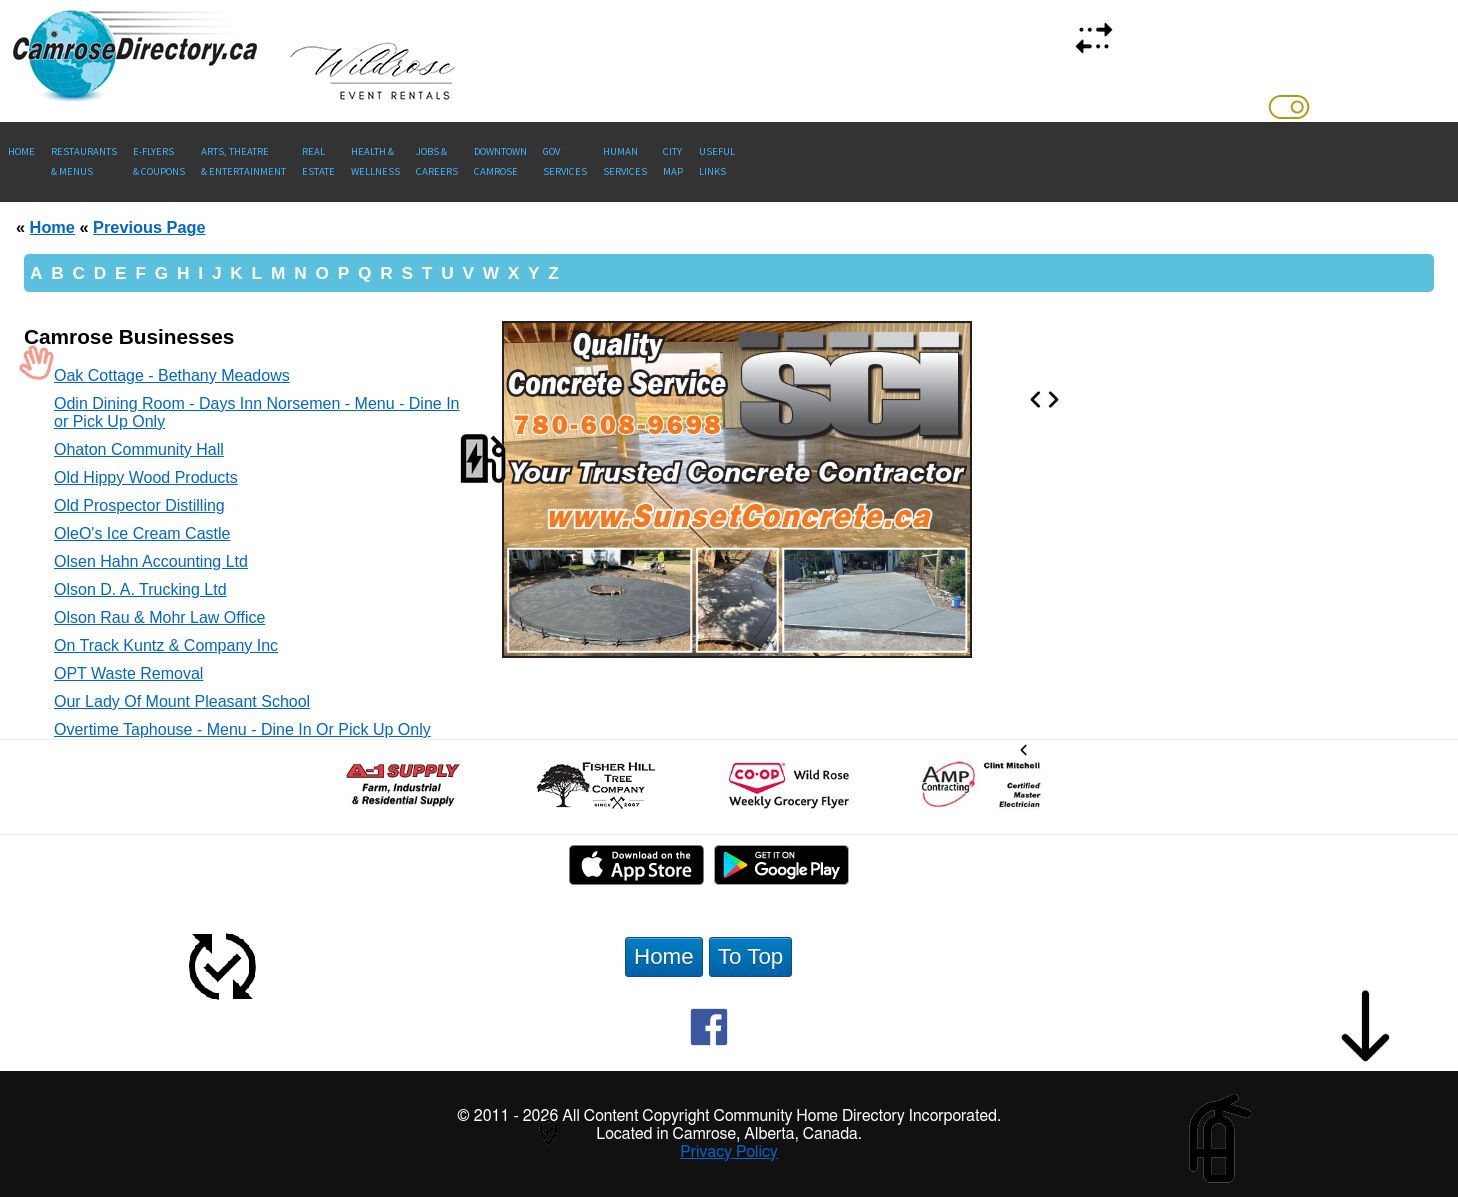 This screenshot has width=1458, height=1197. What do you see at coordinates (548, 1132) in the screenshot?
I see `confirm or select a location` at bounding box center [548, 1132].